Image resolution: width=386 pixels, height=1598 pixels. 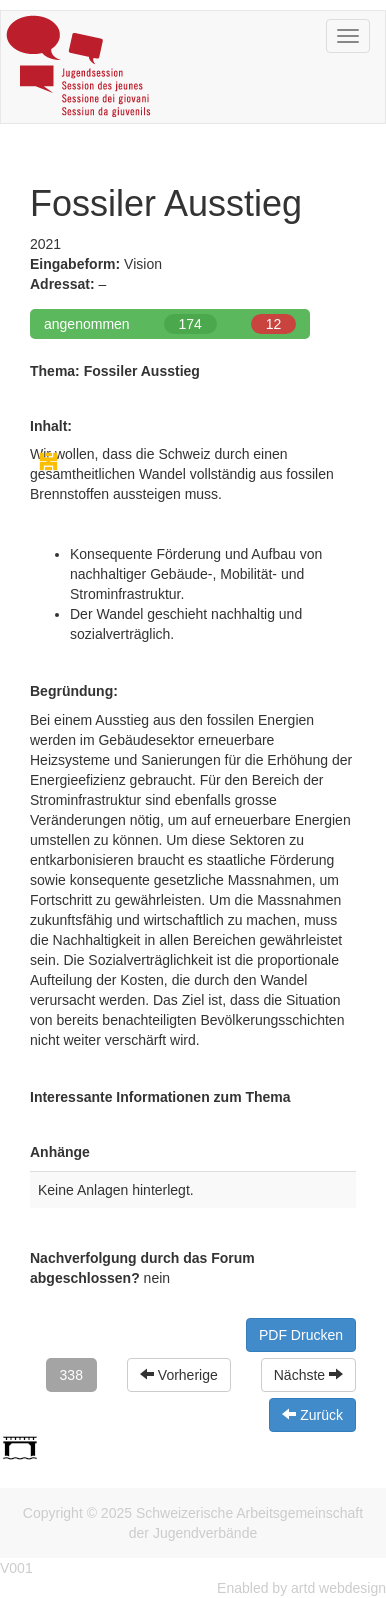 I want to click on view bridge or crossing information, so click(x=20, y=1444).